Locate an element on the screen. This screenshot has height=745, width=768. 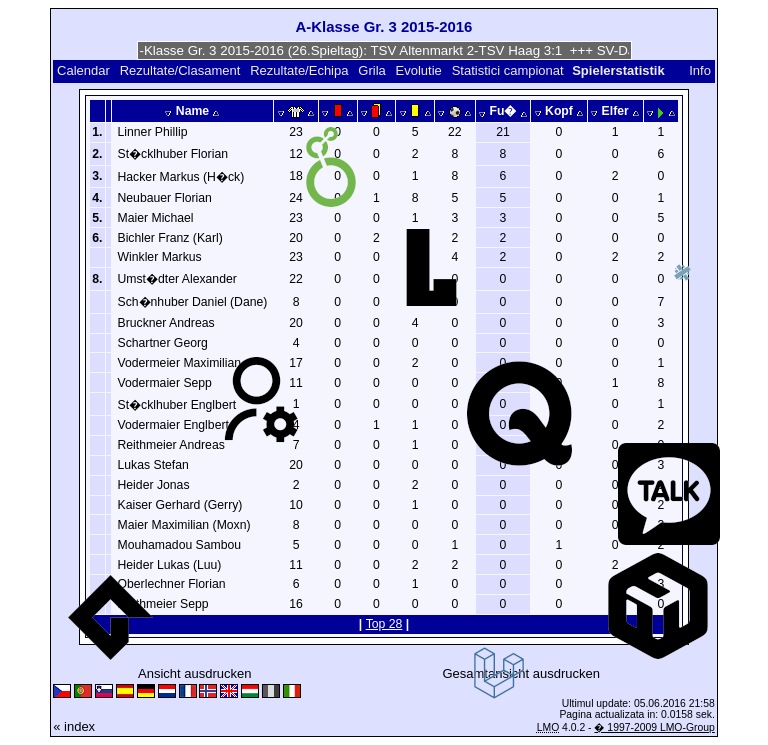
visit the Lospec website is located at coordinates (431, 267).